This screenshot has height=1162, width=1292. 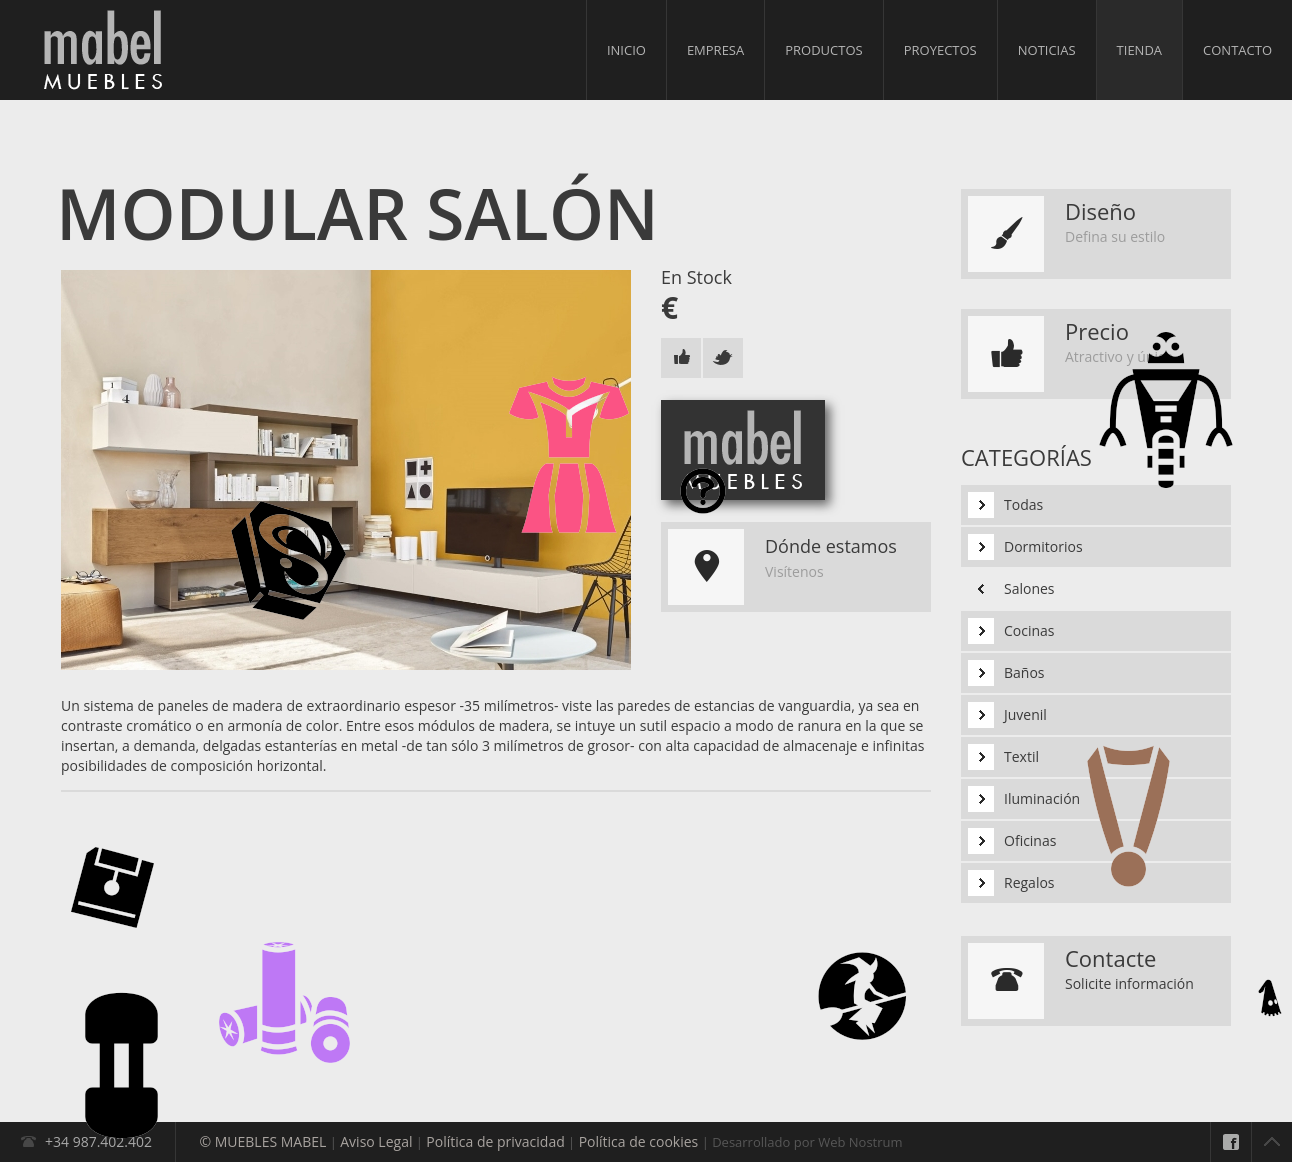 What do you see at coordinates (1166, 410) in the screenshot?
I see `robot or automation feature` at bounding box center [1166, 410].